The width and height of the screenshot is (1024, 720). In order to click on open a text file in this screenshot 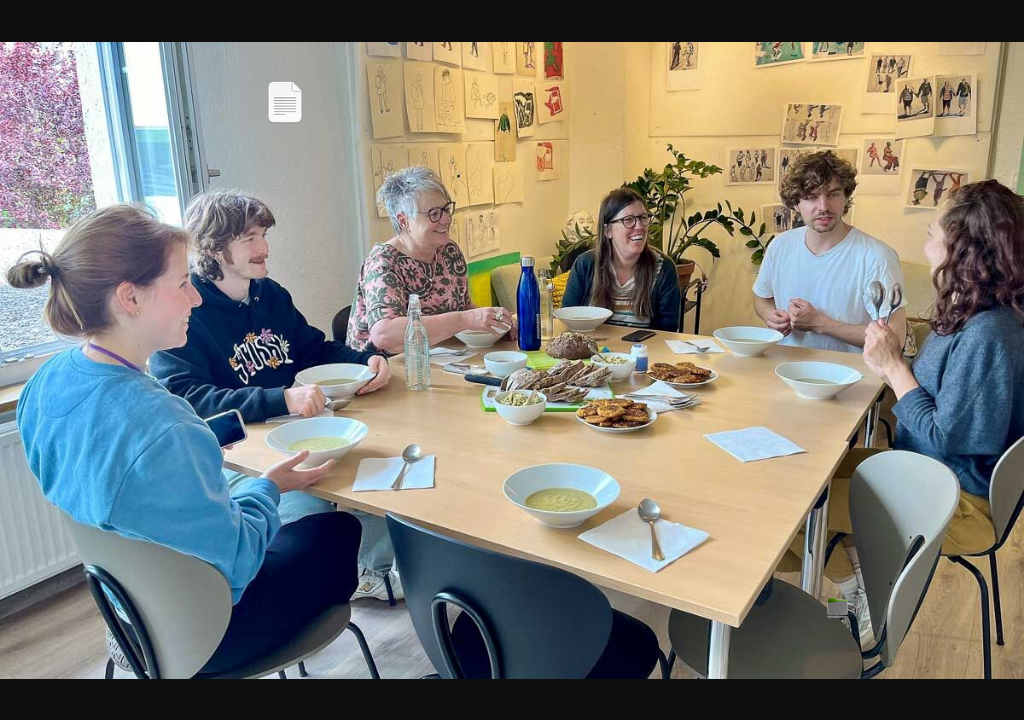, I will do `click(285, 102)`.